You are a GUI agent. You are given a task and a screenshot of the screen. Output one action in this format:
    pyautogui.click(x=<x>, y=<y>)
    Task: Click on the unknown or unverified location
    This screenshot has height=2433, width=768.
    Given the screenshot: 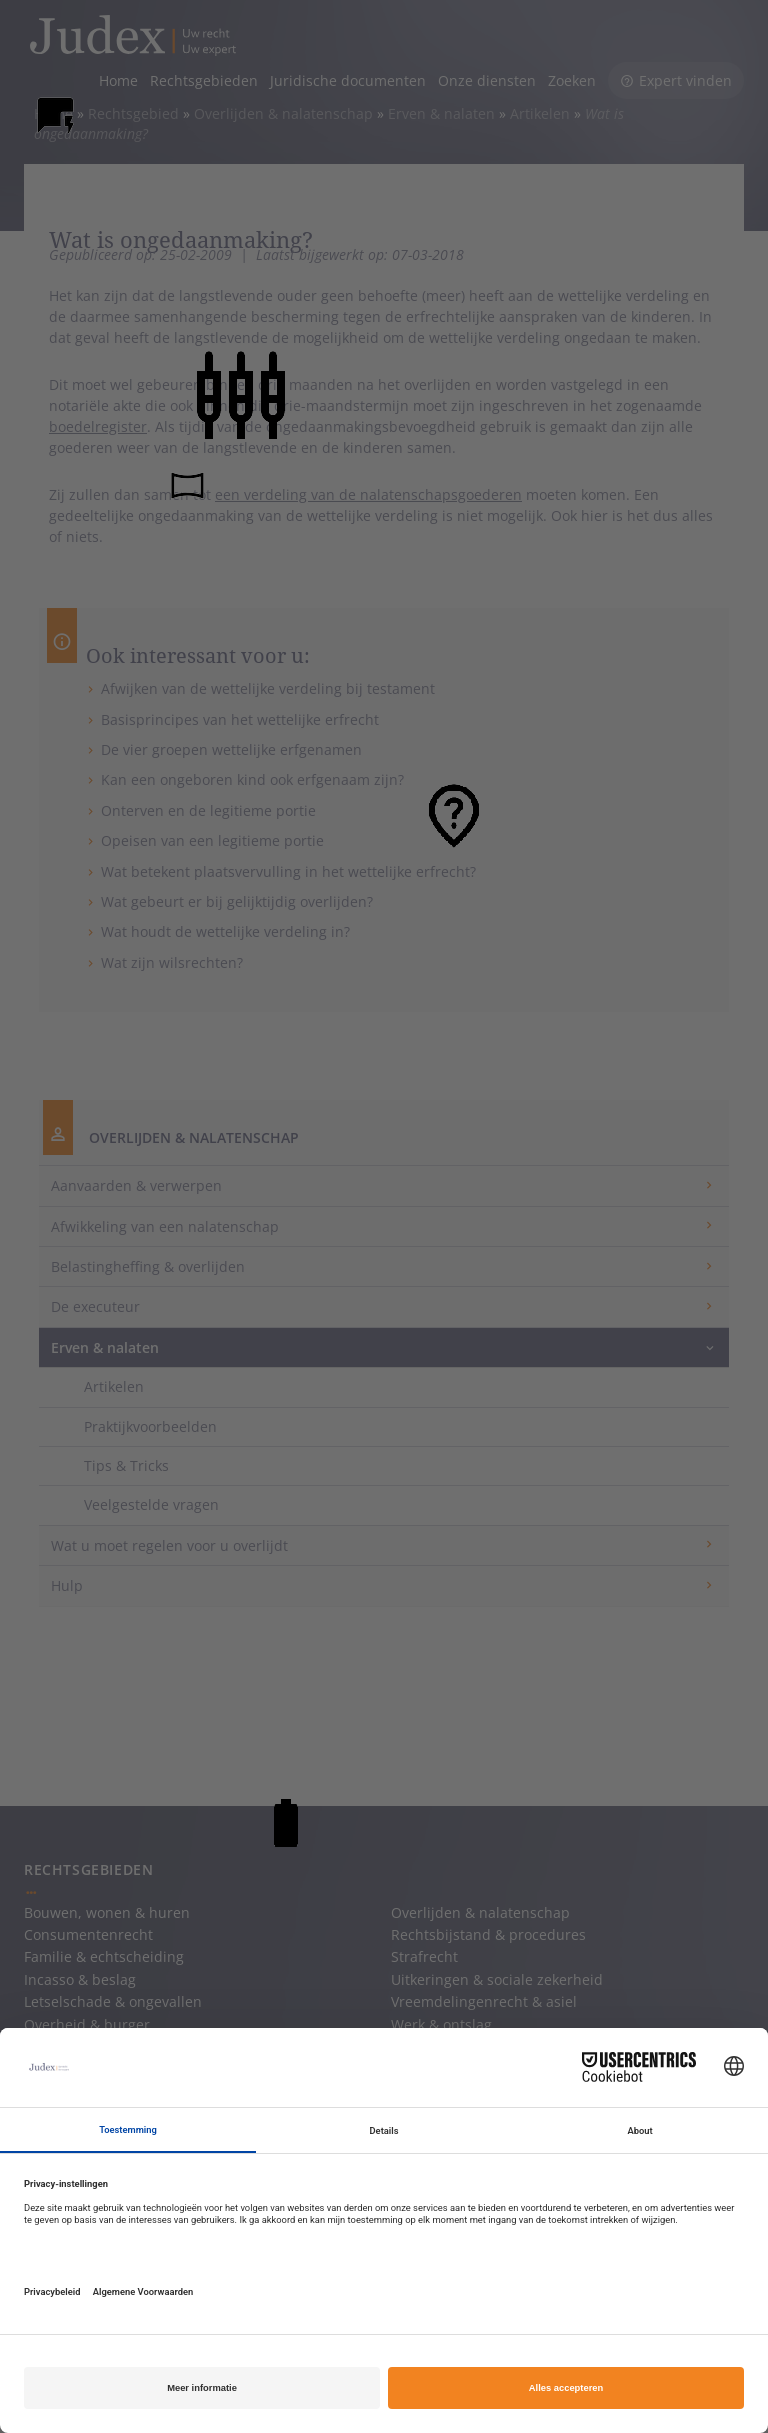 What is the action you would take?
    pyautogui.click(x=454, y=816)
    